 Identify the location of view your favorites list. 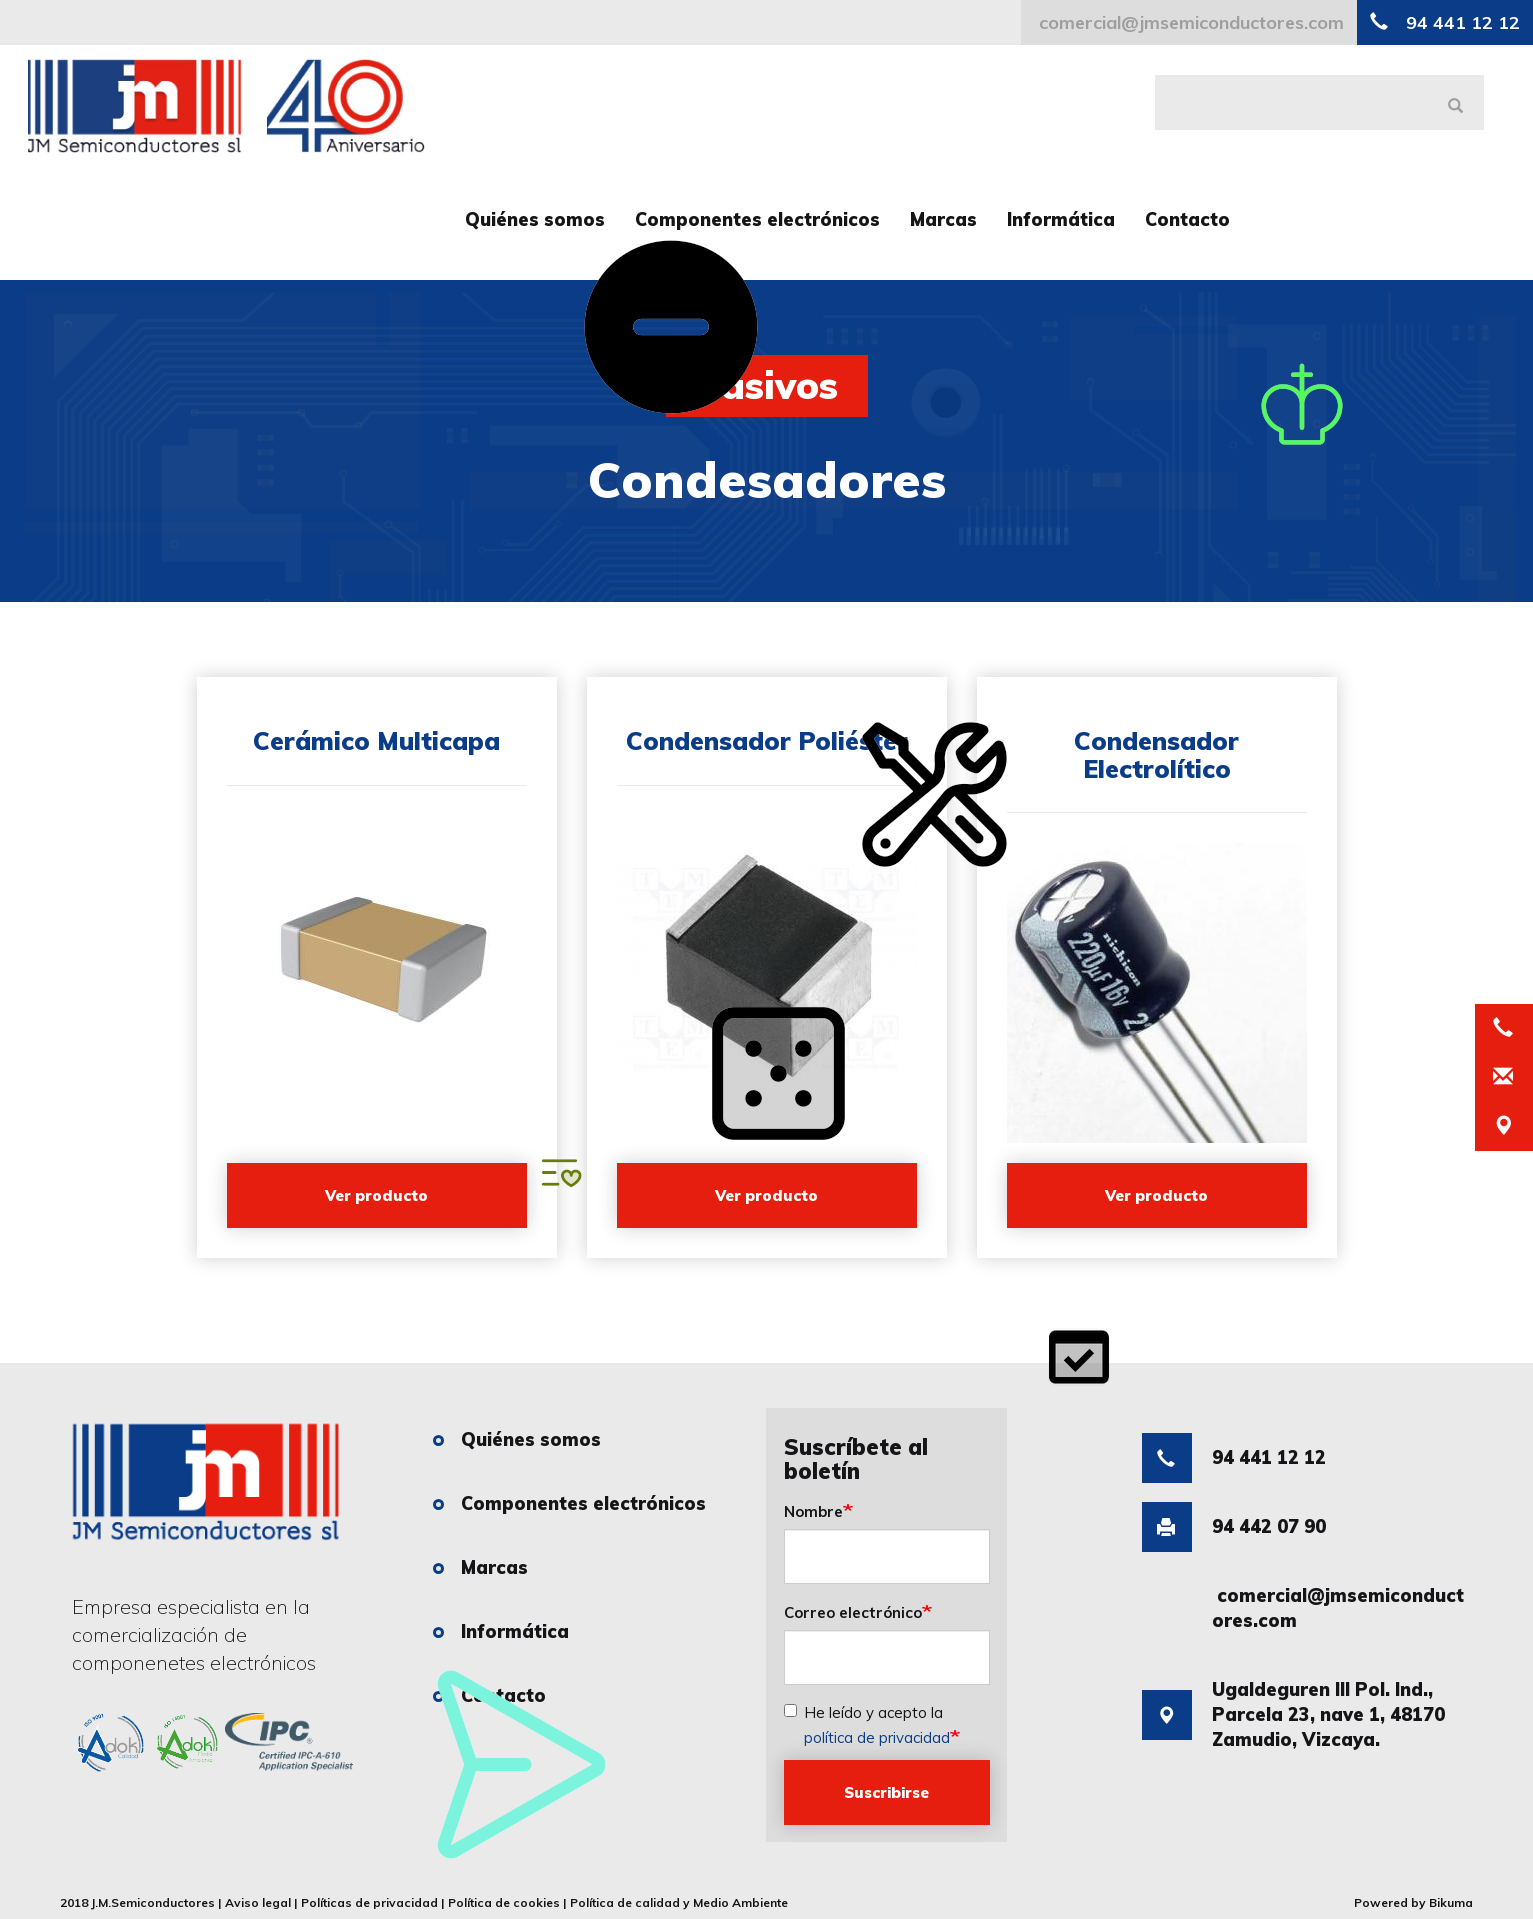
(559, 1172).